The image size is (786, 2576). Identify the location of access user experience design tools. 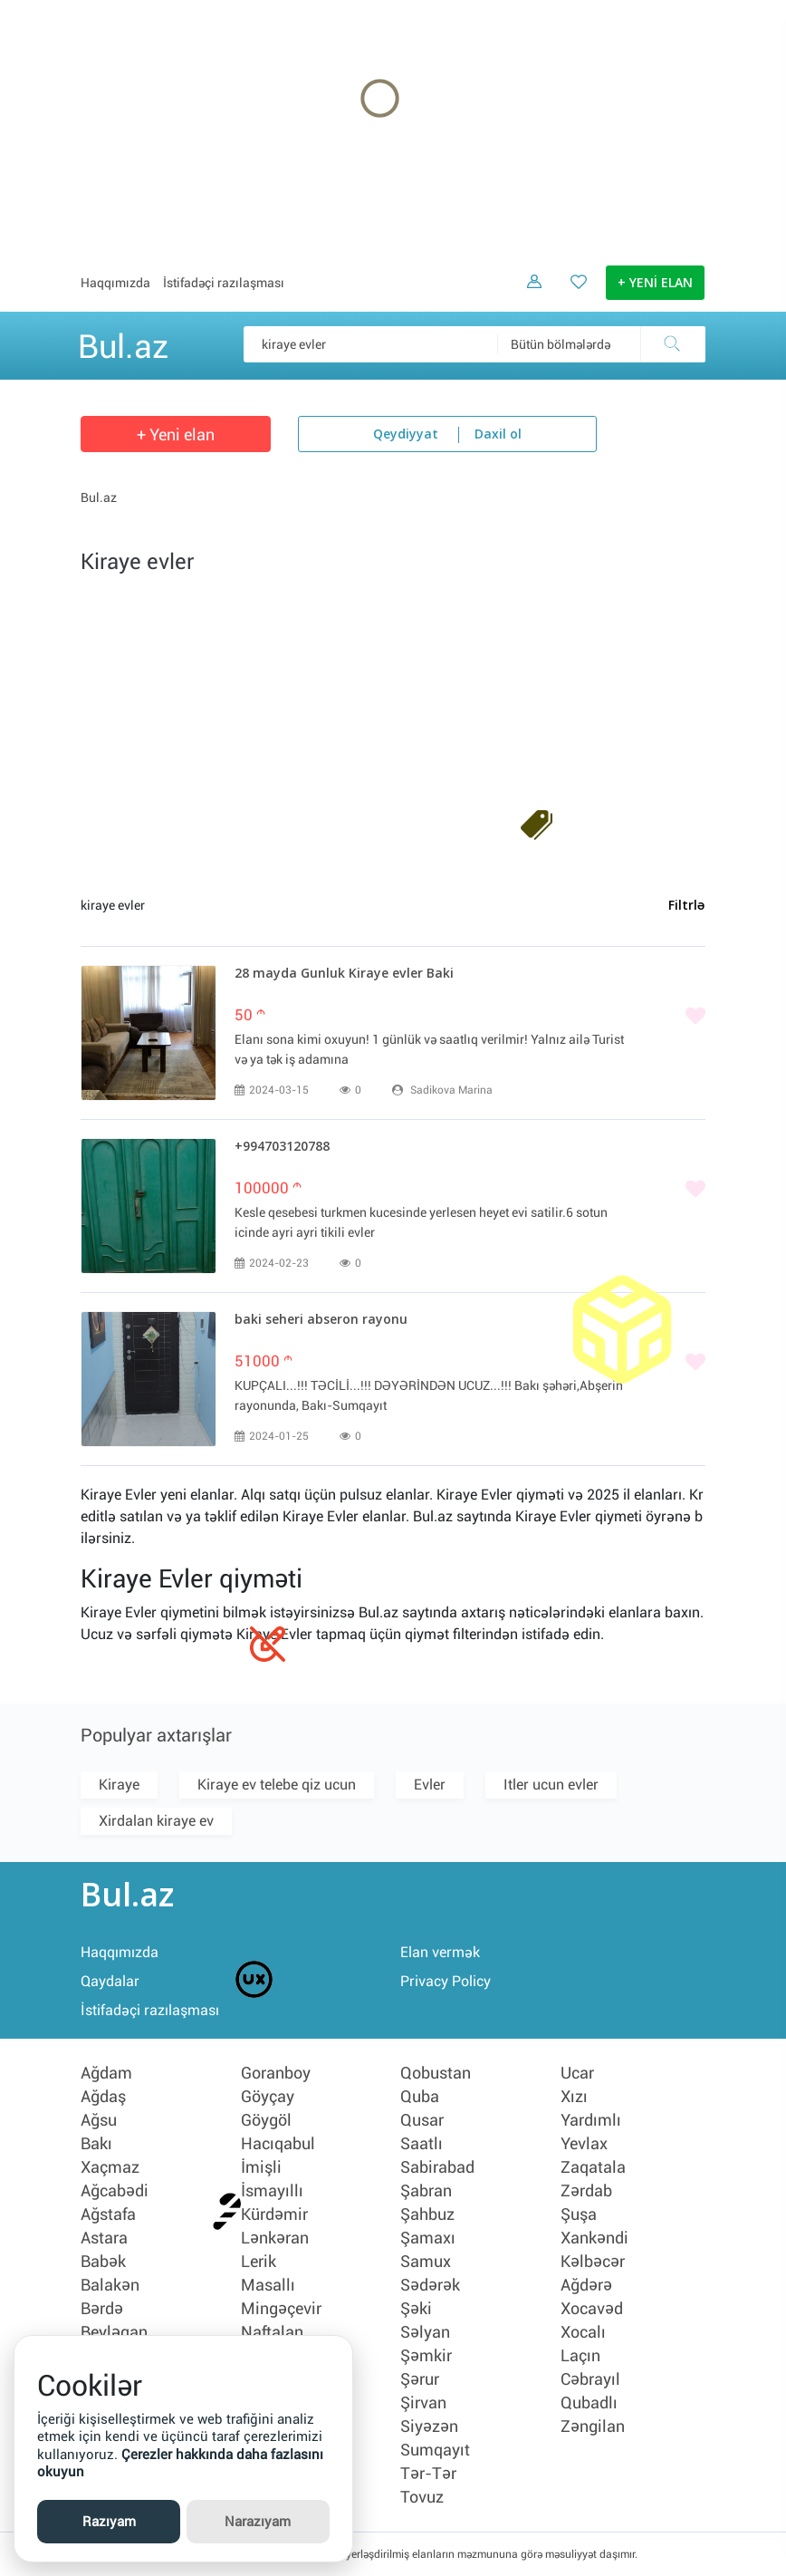
(254, 1979).